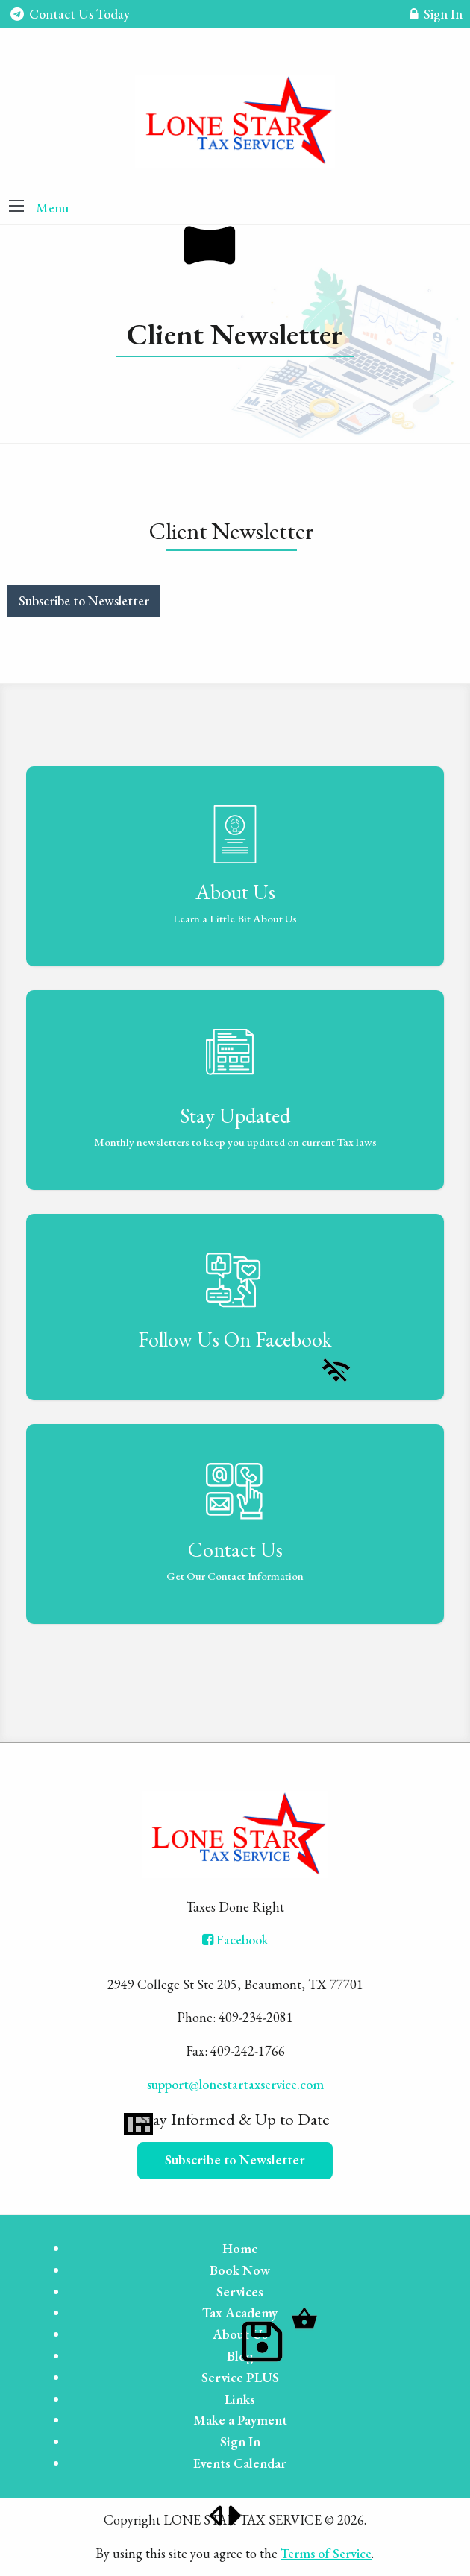 The height and width of the screenshot is (2576, 470). Describe the element at coordinates (262, 2341) in the screenshot. I see `save current file or document` at that location.